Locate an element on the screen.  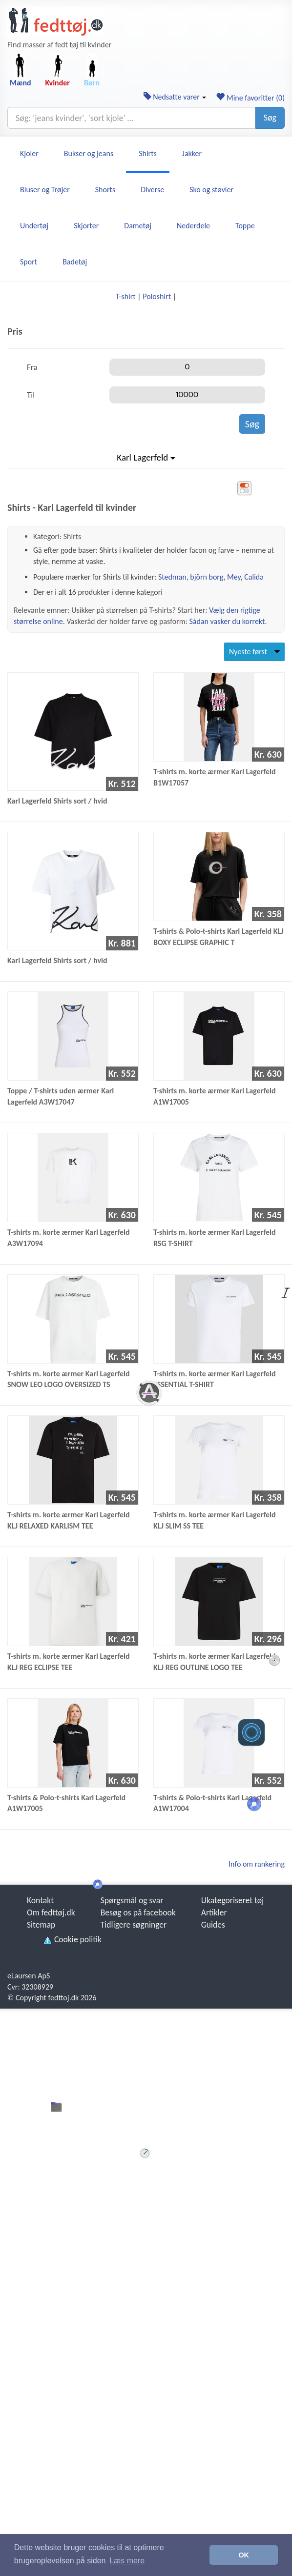
launch armagetron game is located at coordinates (251, 1732).